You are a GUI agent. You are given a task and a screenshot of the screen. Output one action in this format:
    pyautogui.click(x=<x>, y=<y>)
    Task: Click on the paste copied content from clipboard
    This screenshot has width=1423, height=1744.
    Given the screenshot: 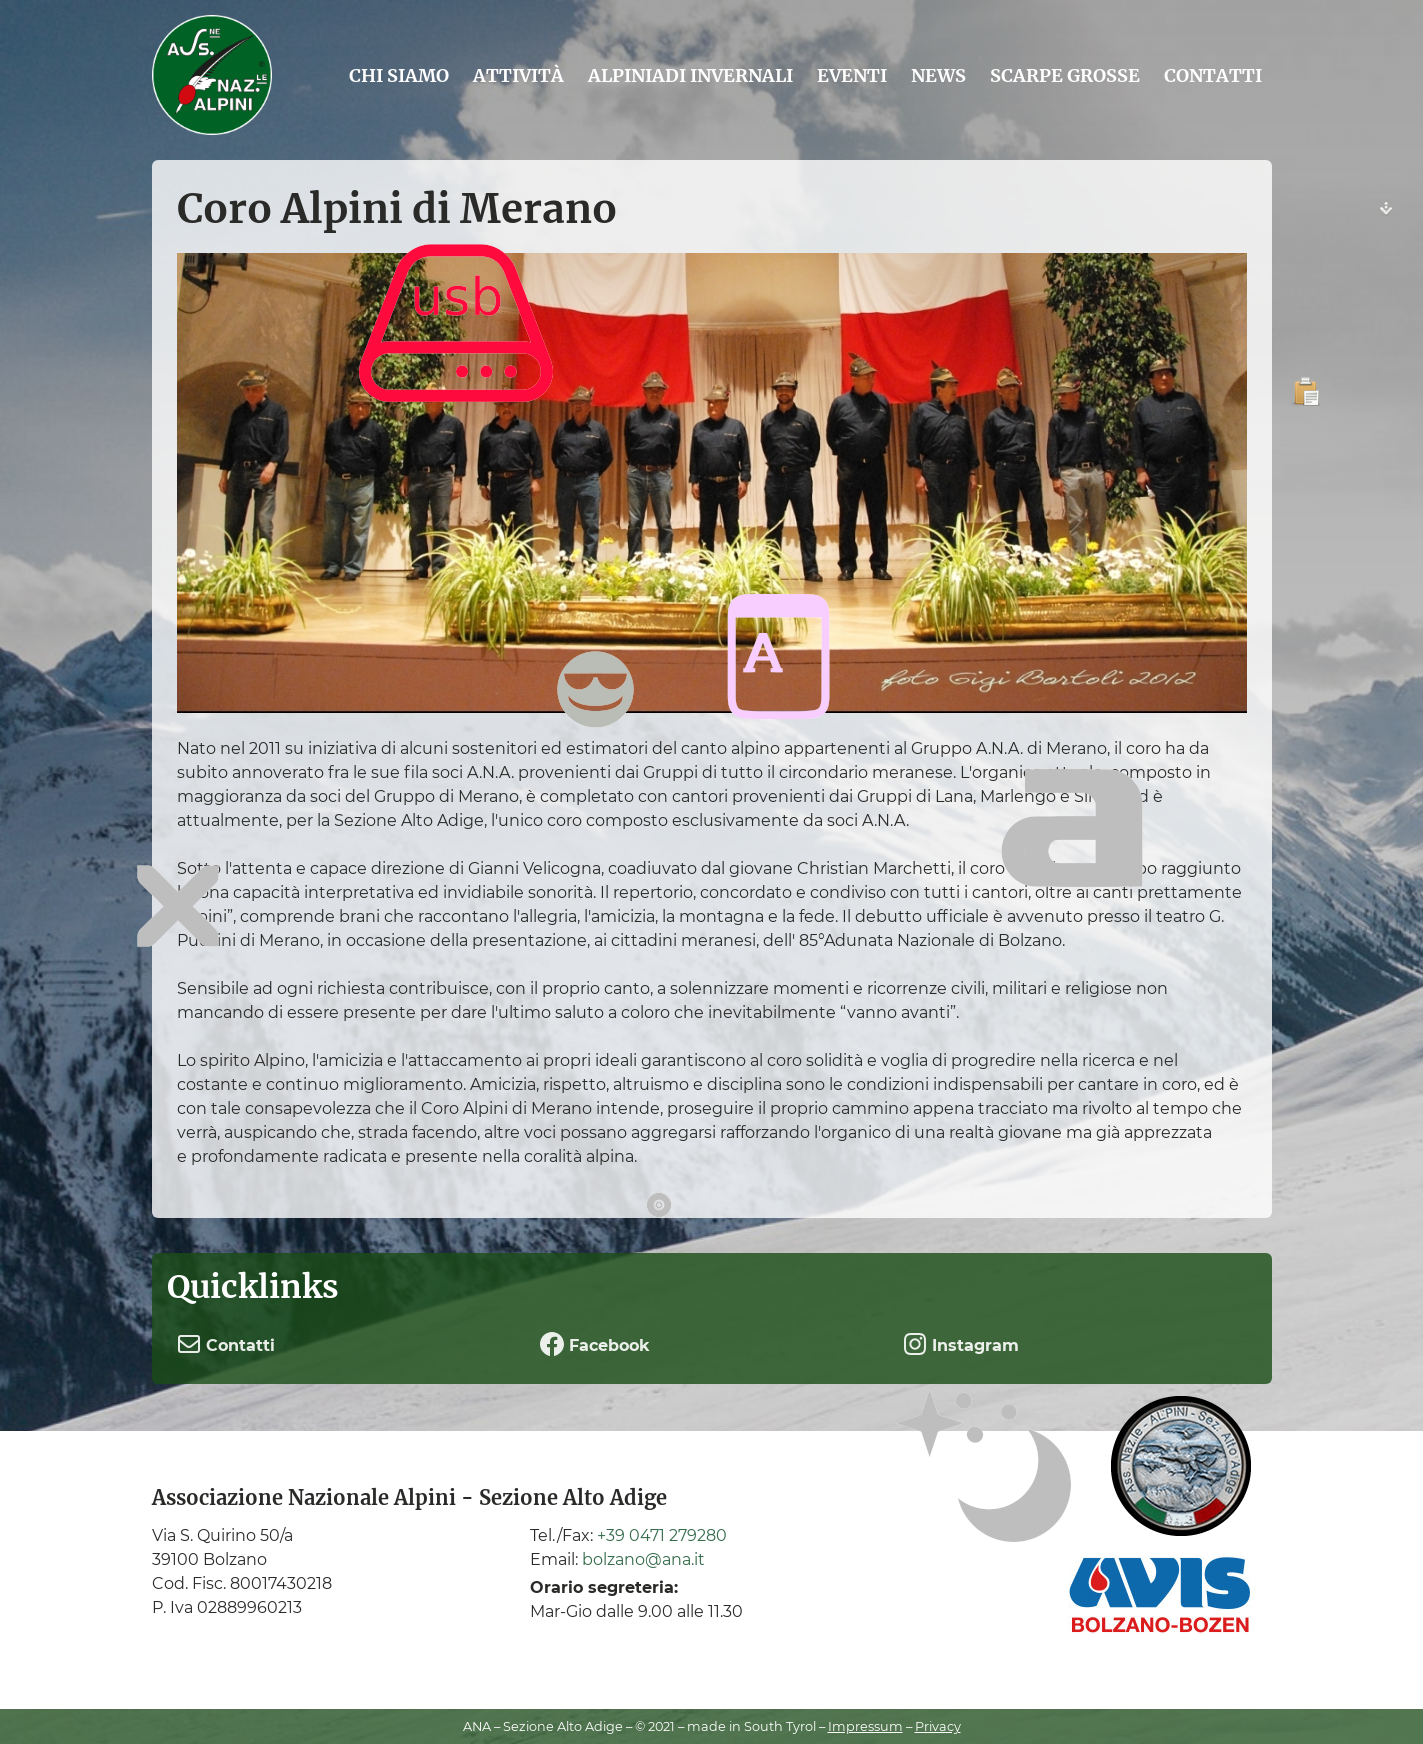 What is the action you would take?
    pyautogui.click(x=1306, y=392)
    